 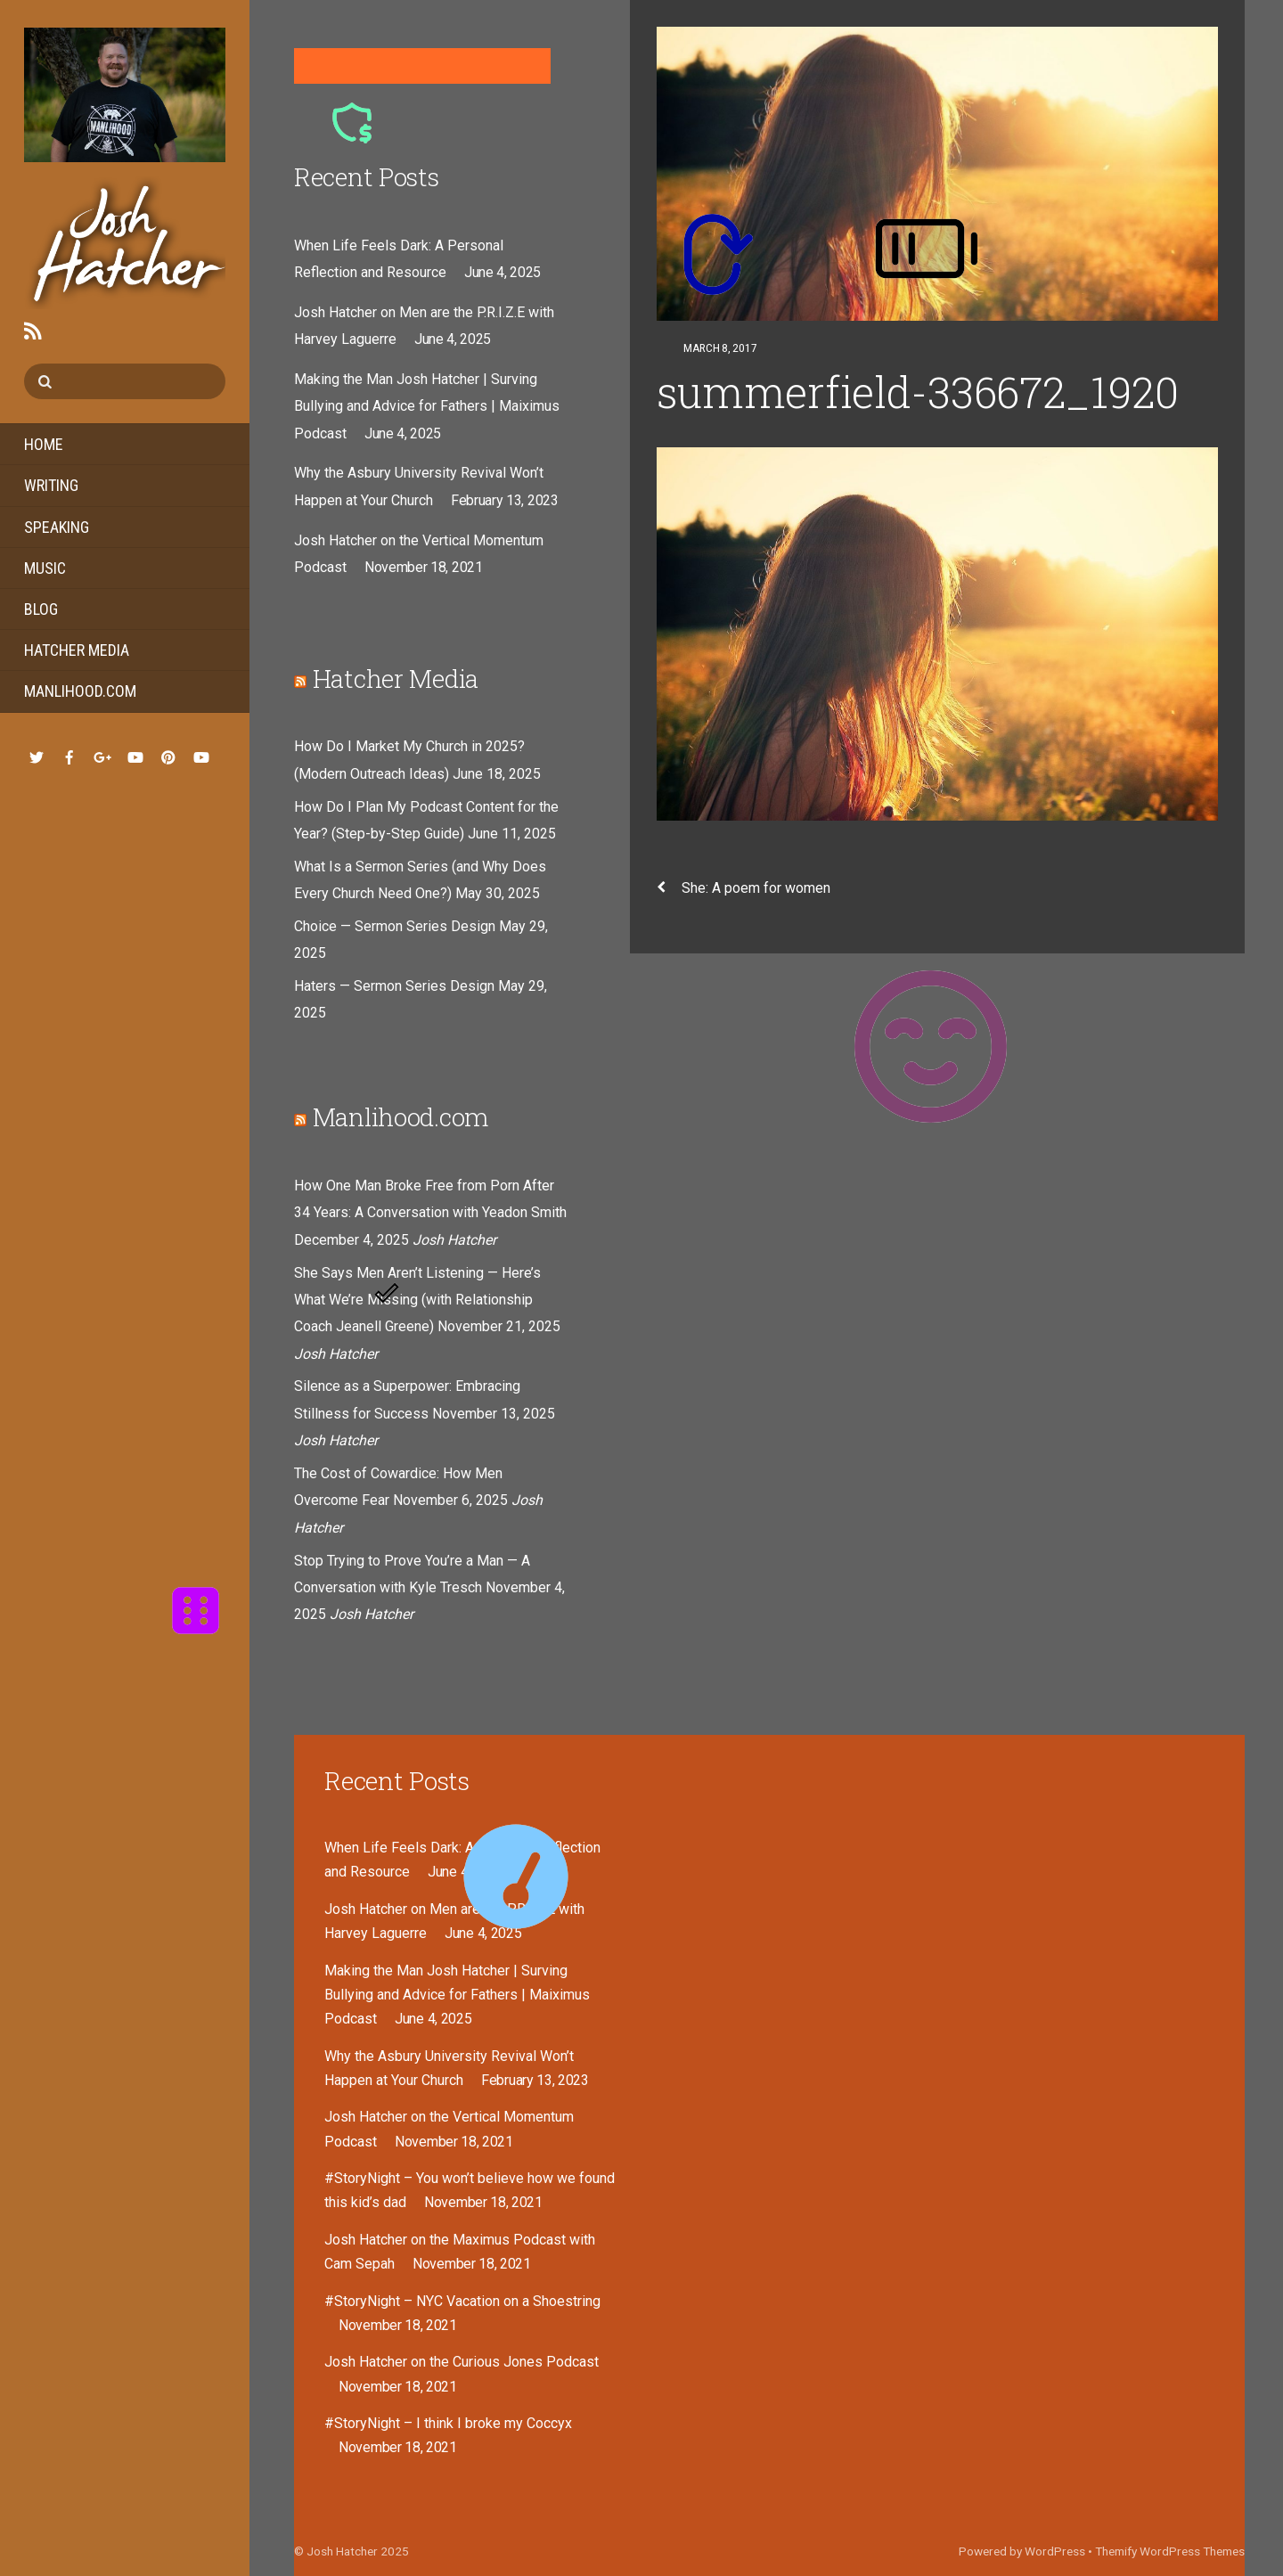 What do you see at coordinates (925, 249) in the screenshot?
I see `indicates medium battery level` at bounding box center [925, 249].